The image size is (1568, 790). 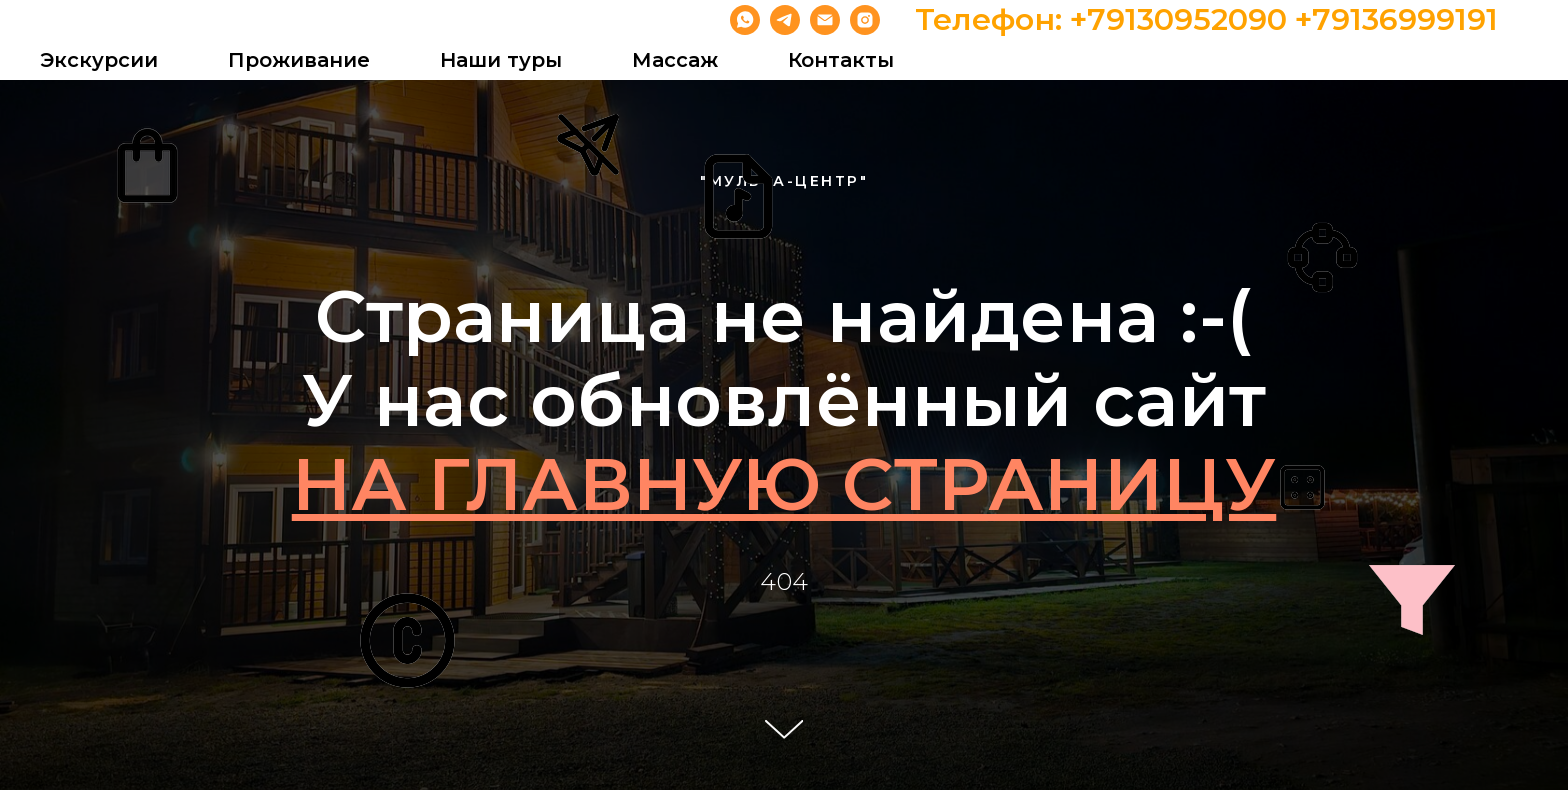 What do you see at coordinates (588, 144) in the screenshot?
I see `sending is disabled or unavailable` at bounding box center [588, 144].